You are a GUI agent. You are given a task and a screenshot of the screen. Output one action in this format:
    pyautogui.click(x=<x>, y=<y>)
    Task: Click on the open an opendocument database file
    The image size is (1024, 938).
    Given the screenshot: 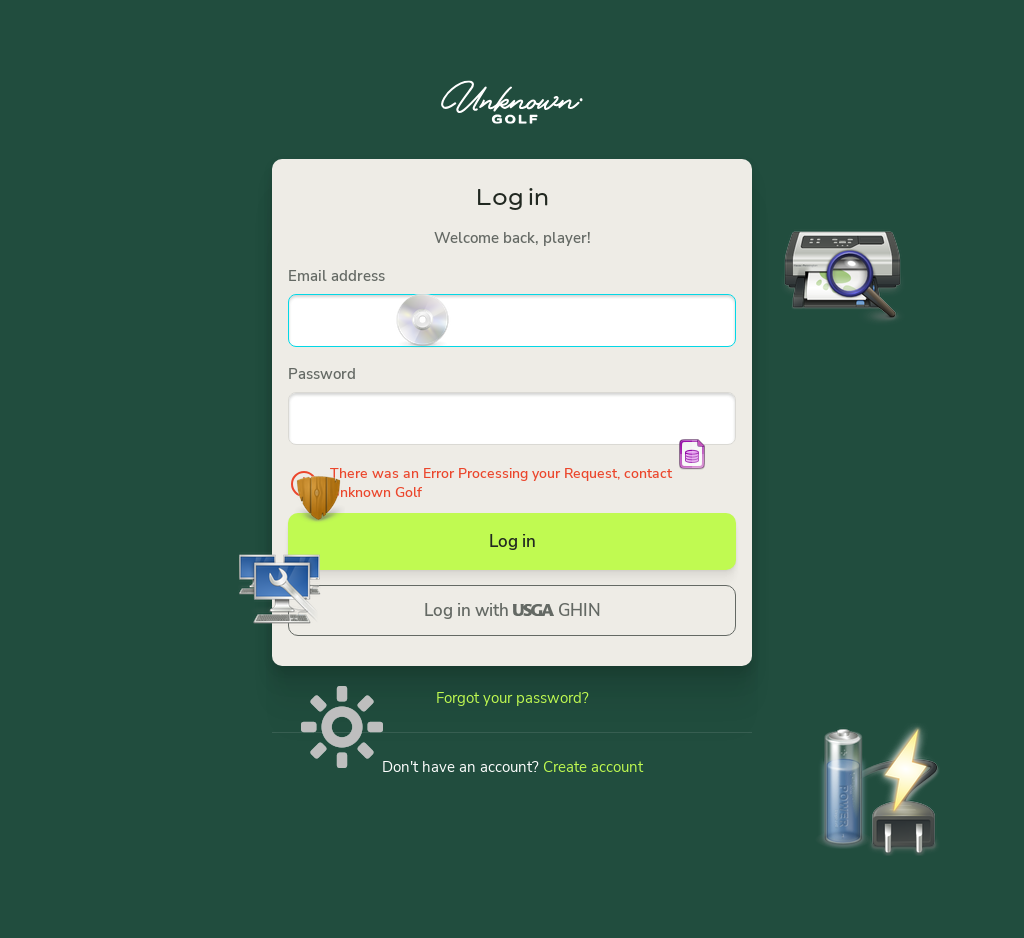 What is the action you would take?
    pyautogui.click(x=692, y=454)
    